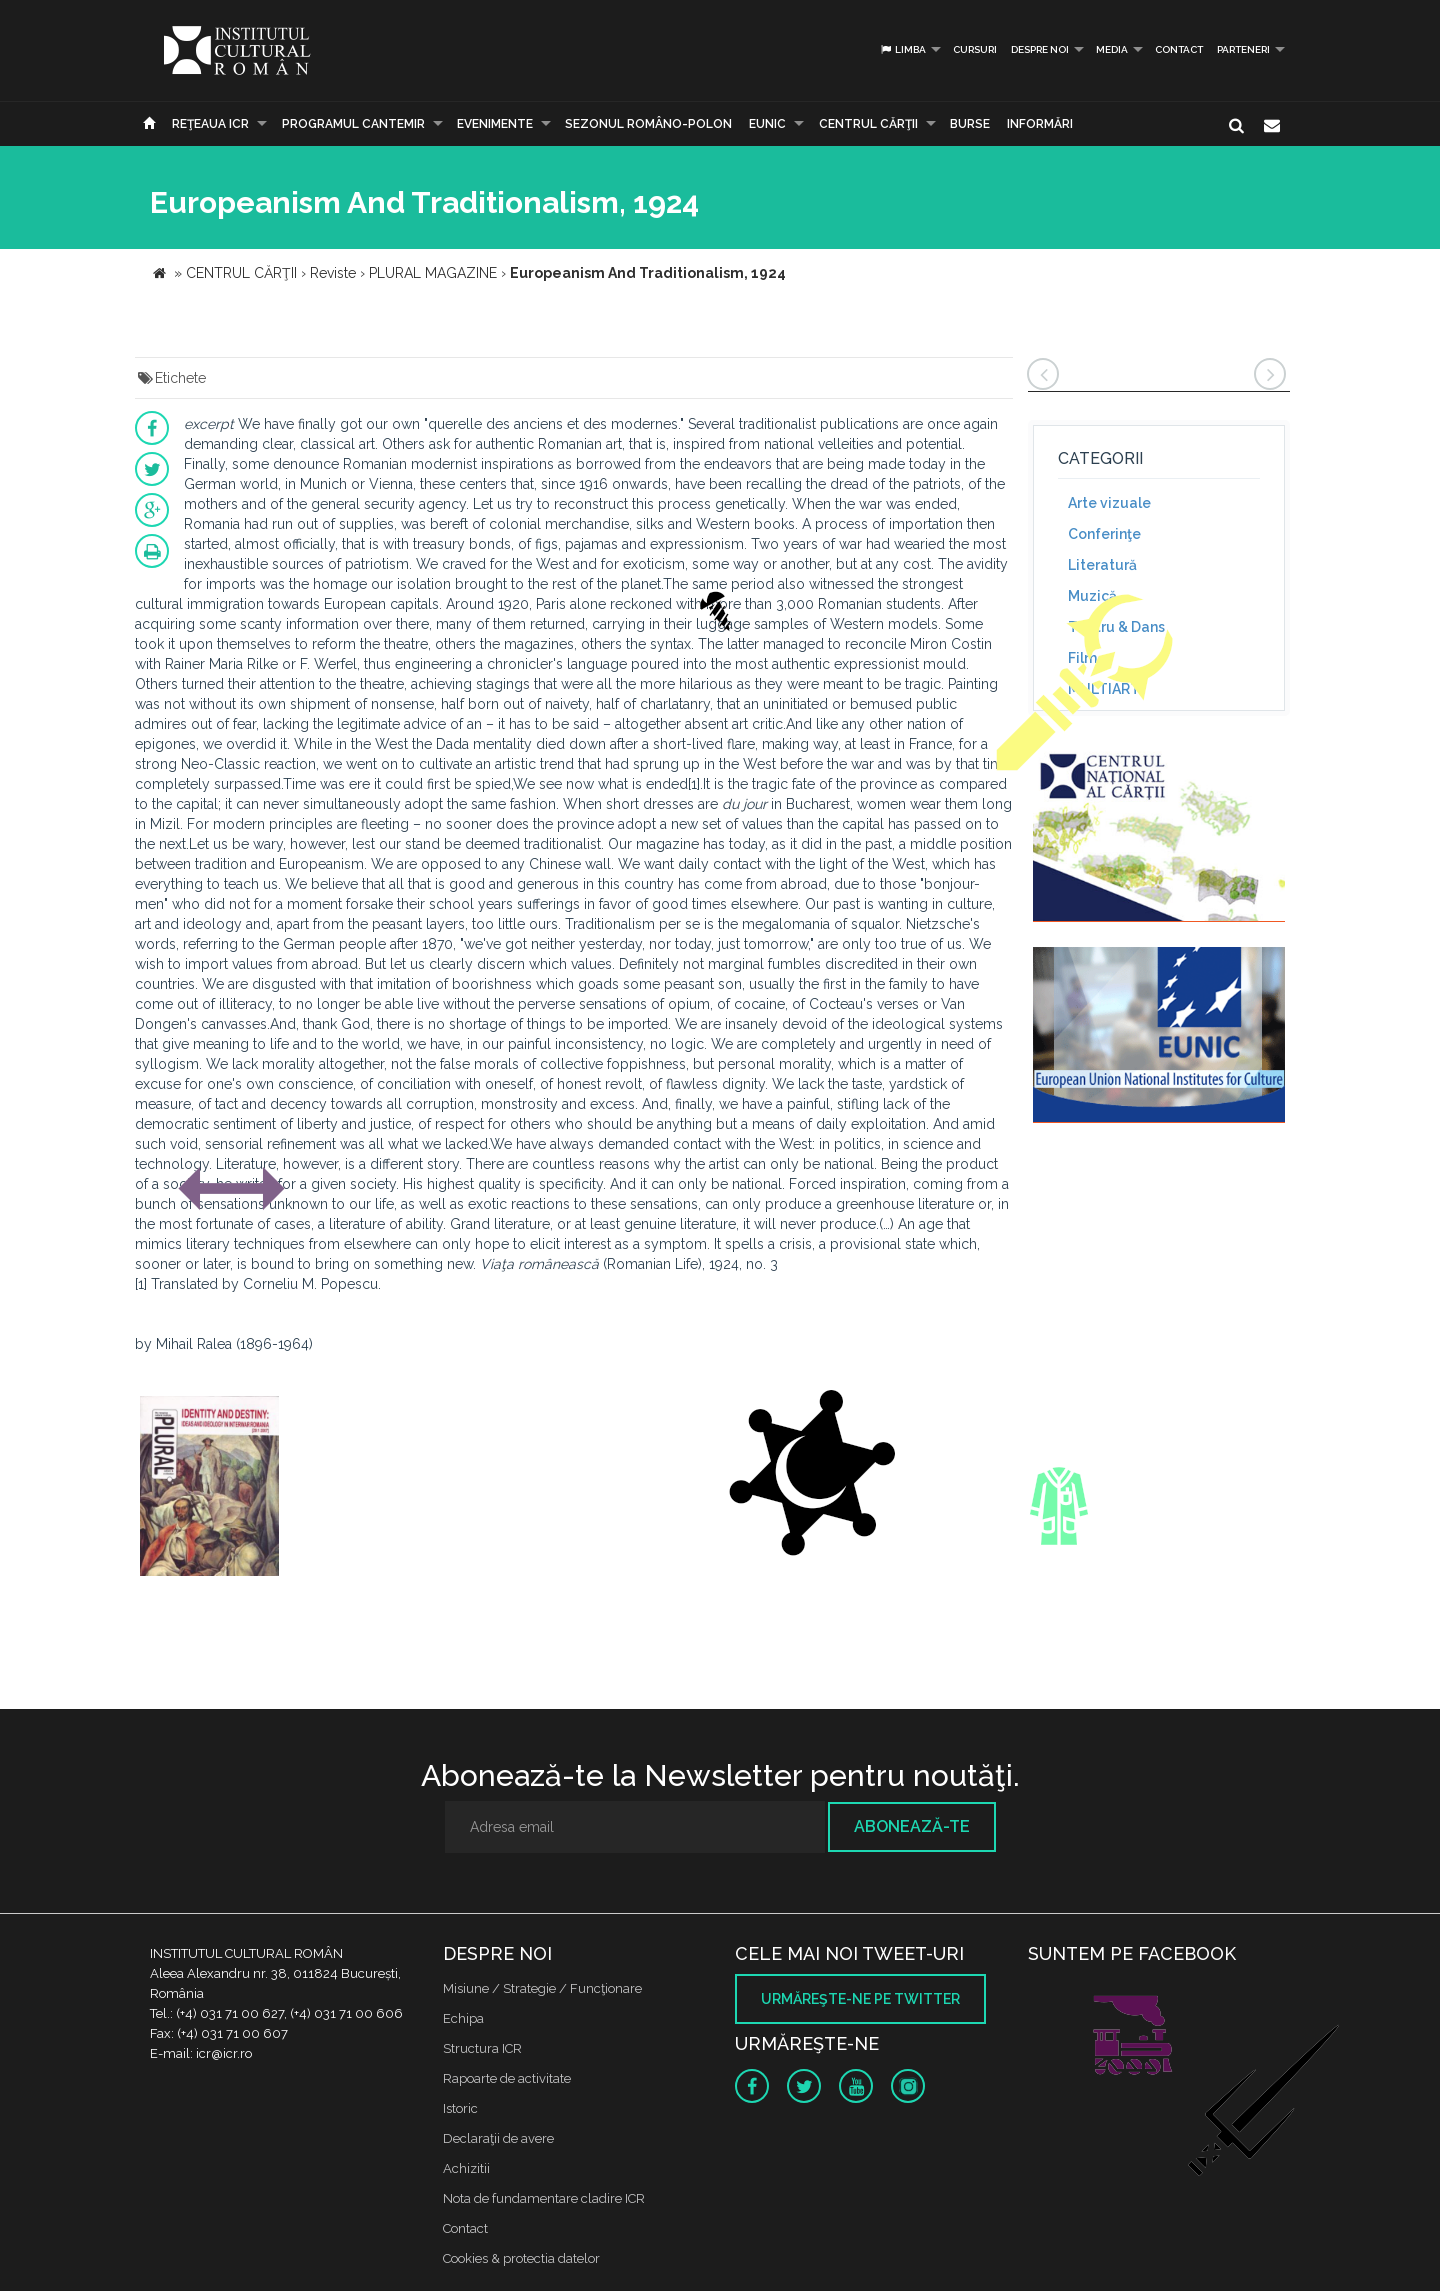  I want to click on indicates law enforcement or sheriff-related content, so click(813, 1472).